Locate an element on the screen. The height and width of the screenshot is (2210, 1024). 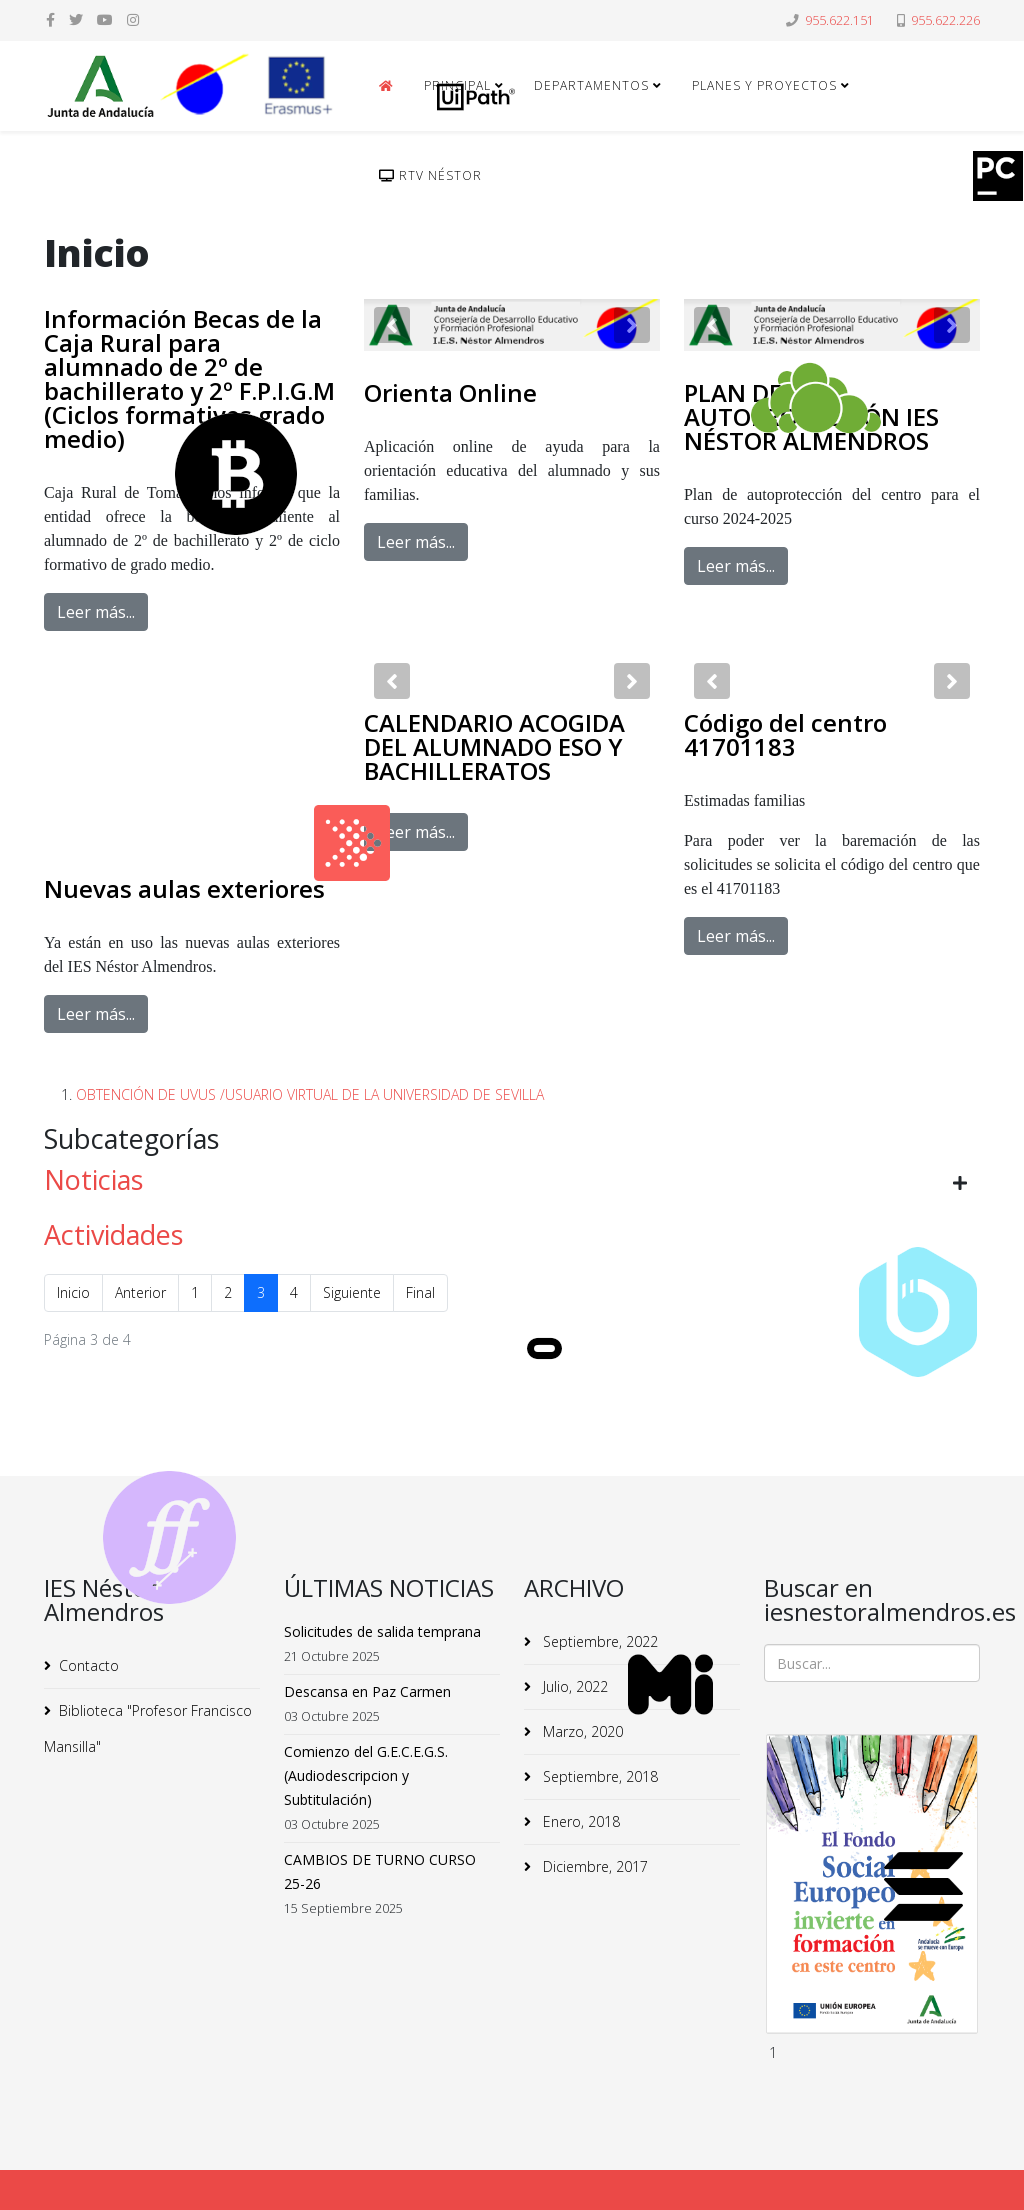
open Oculus VR app or settings is located at coordinates (544, 1348).